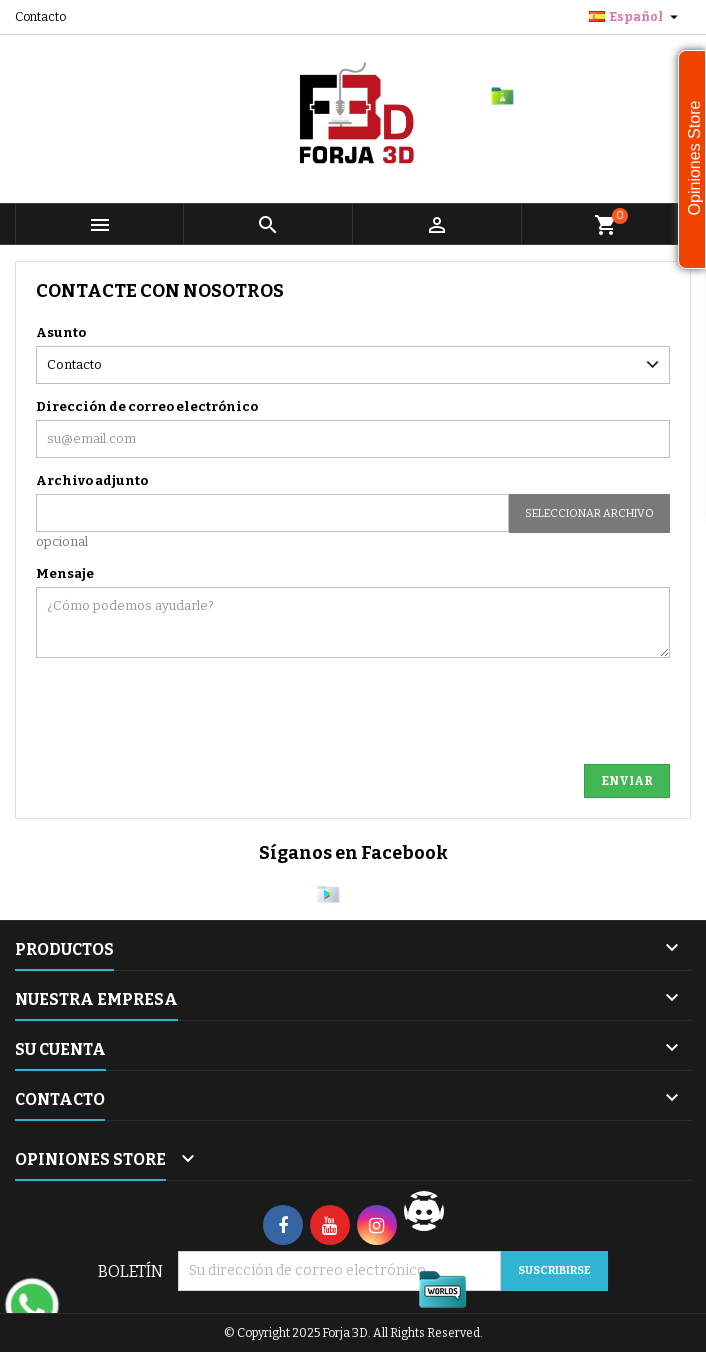 The height and width of the screenshot is (1352, 706). I want to click on folder for science or chemistry-related files, so click(502, 96).